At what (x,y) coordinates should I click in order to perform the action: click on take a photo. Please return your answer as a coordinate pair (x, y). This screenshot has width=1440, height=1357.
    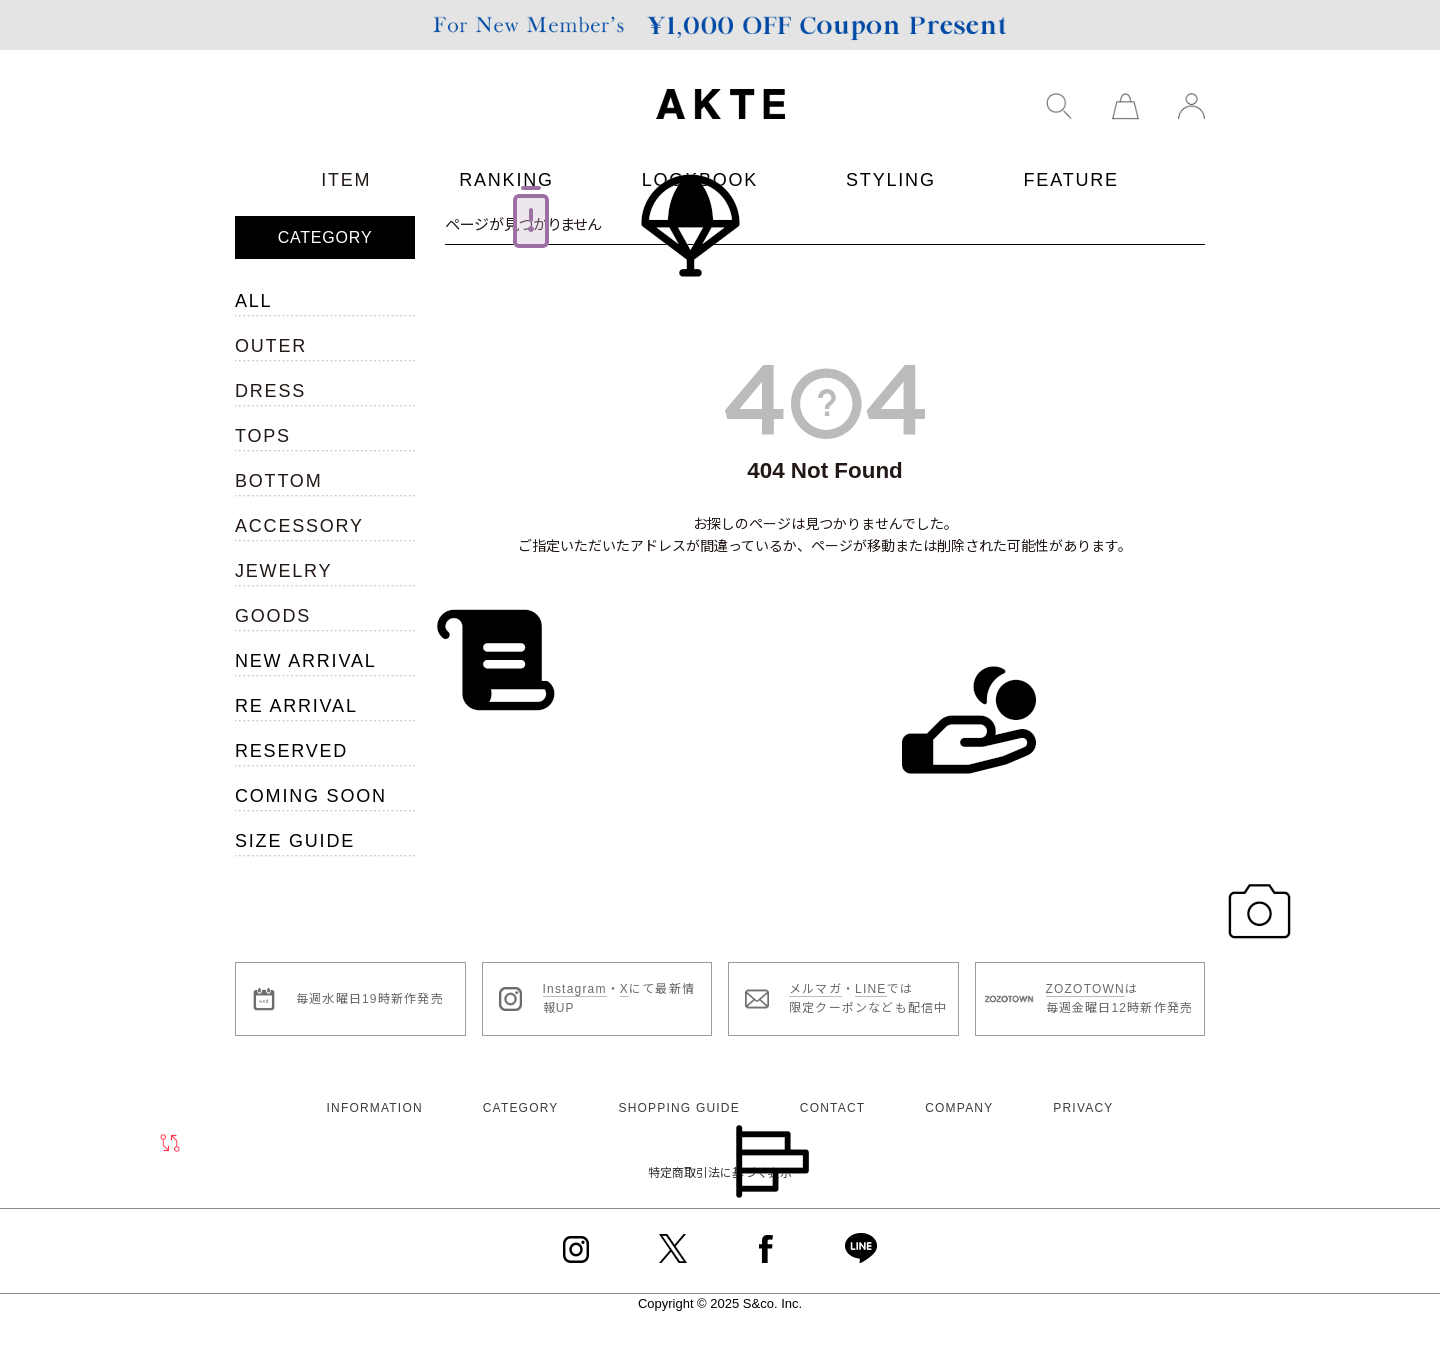
    Looking at the image, I should click on (1259, 912).